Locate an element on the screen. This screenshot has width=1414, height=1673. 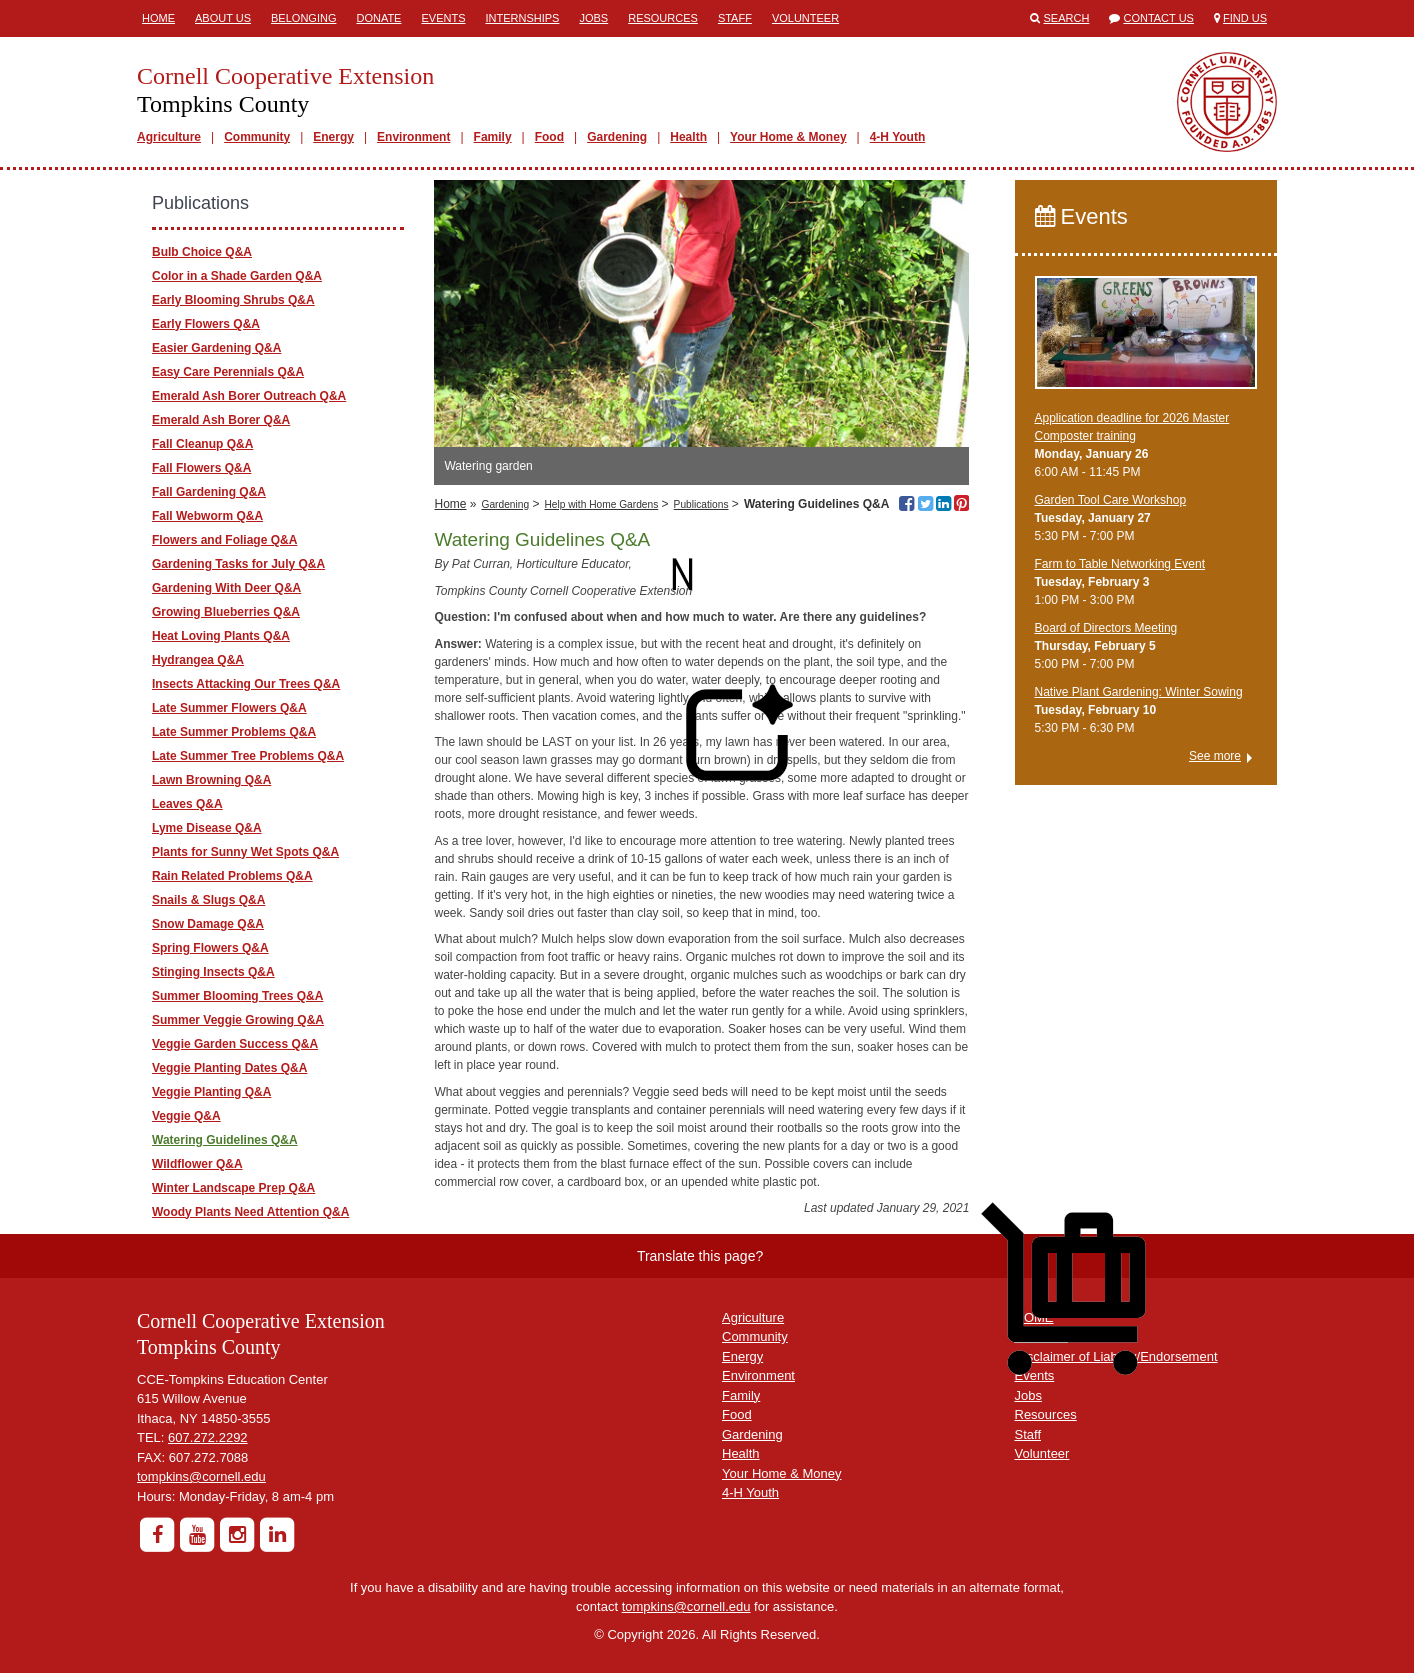
open Netflix app is located at coordinates (682, 574).